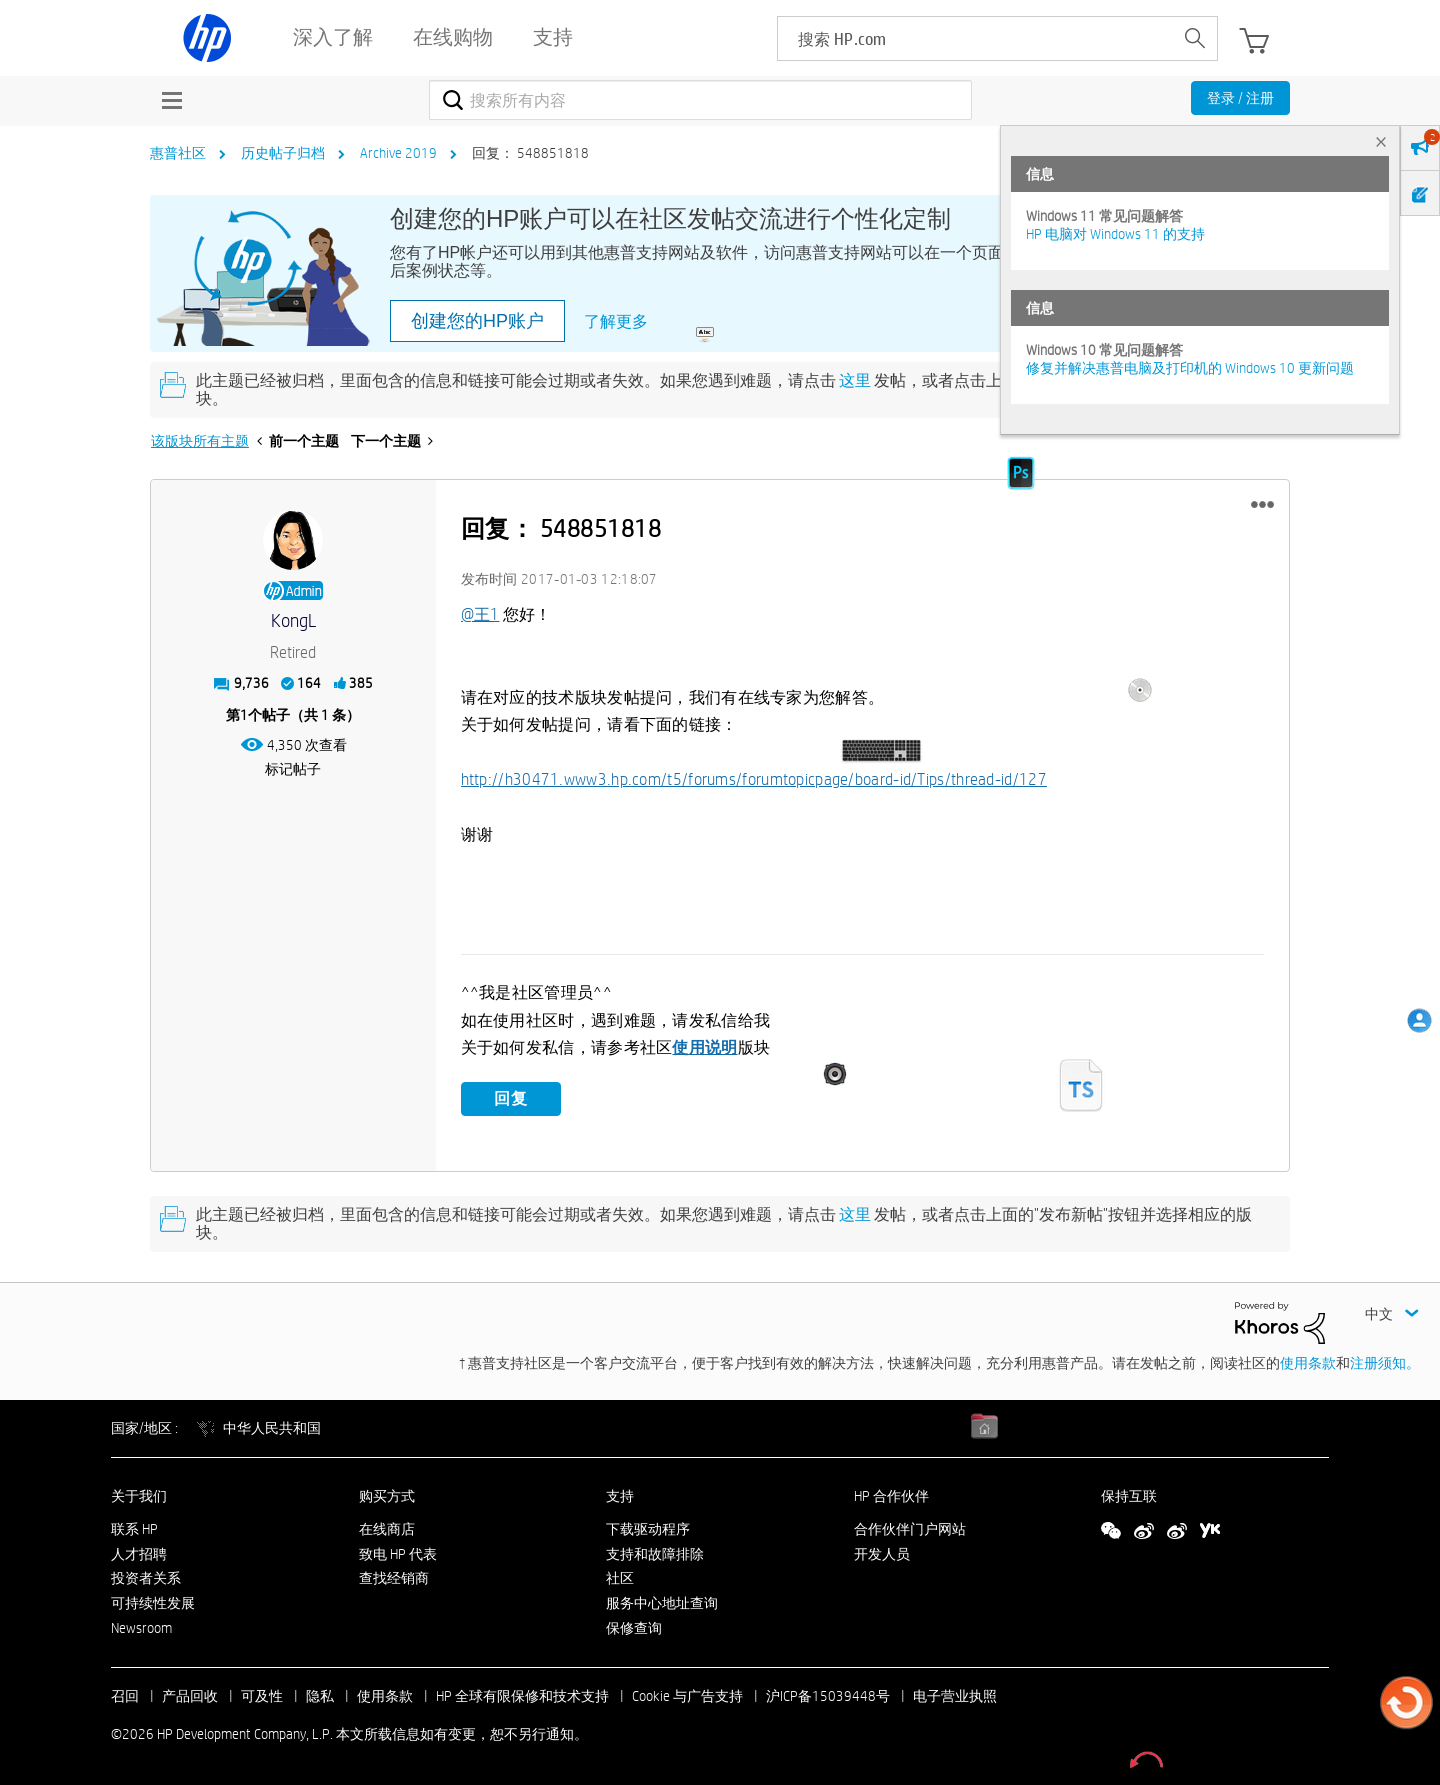 The image size is (1440, 1785). What do you see at coordinates (1140, 690) in the screenshot?
I see `access cd/dvd drive` at bounding box center [1140, 690].